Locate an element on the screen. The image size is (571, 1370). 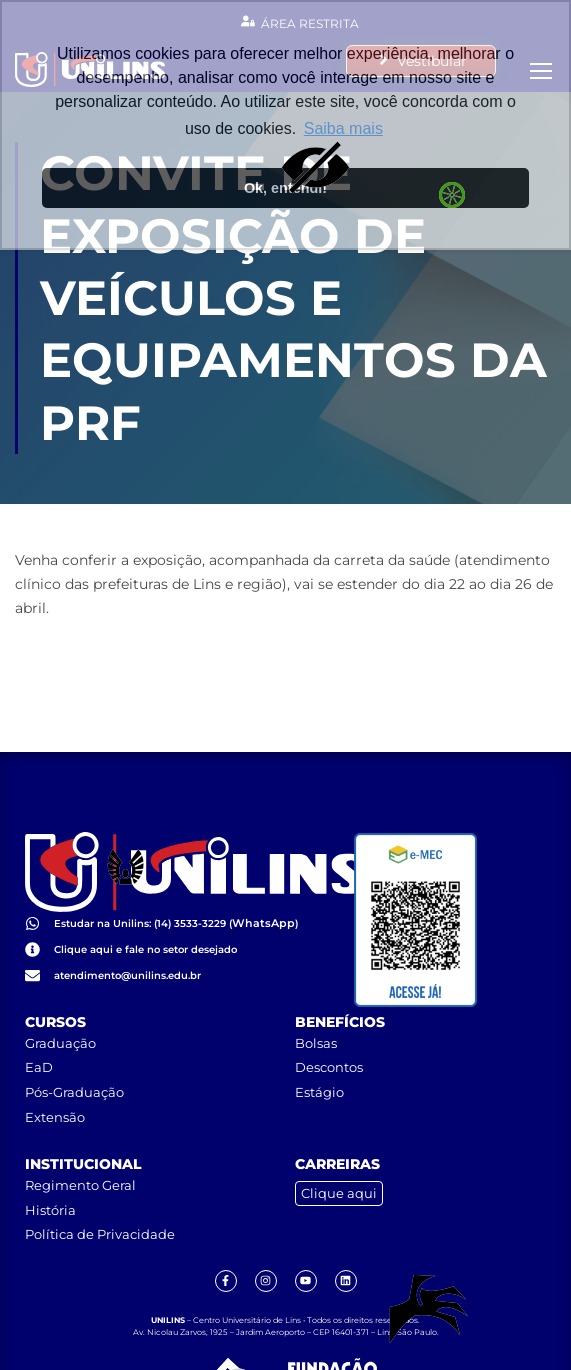
select evil or dark faction in game is located at coordinates (428, 1309).